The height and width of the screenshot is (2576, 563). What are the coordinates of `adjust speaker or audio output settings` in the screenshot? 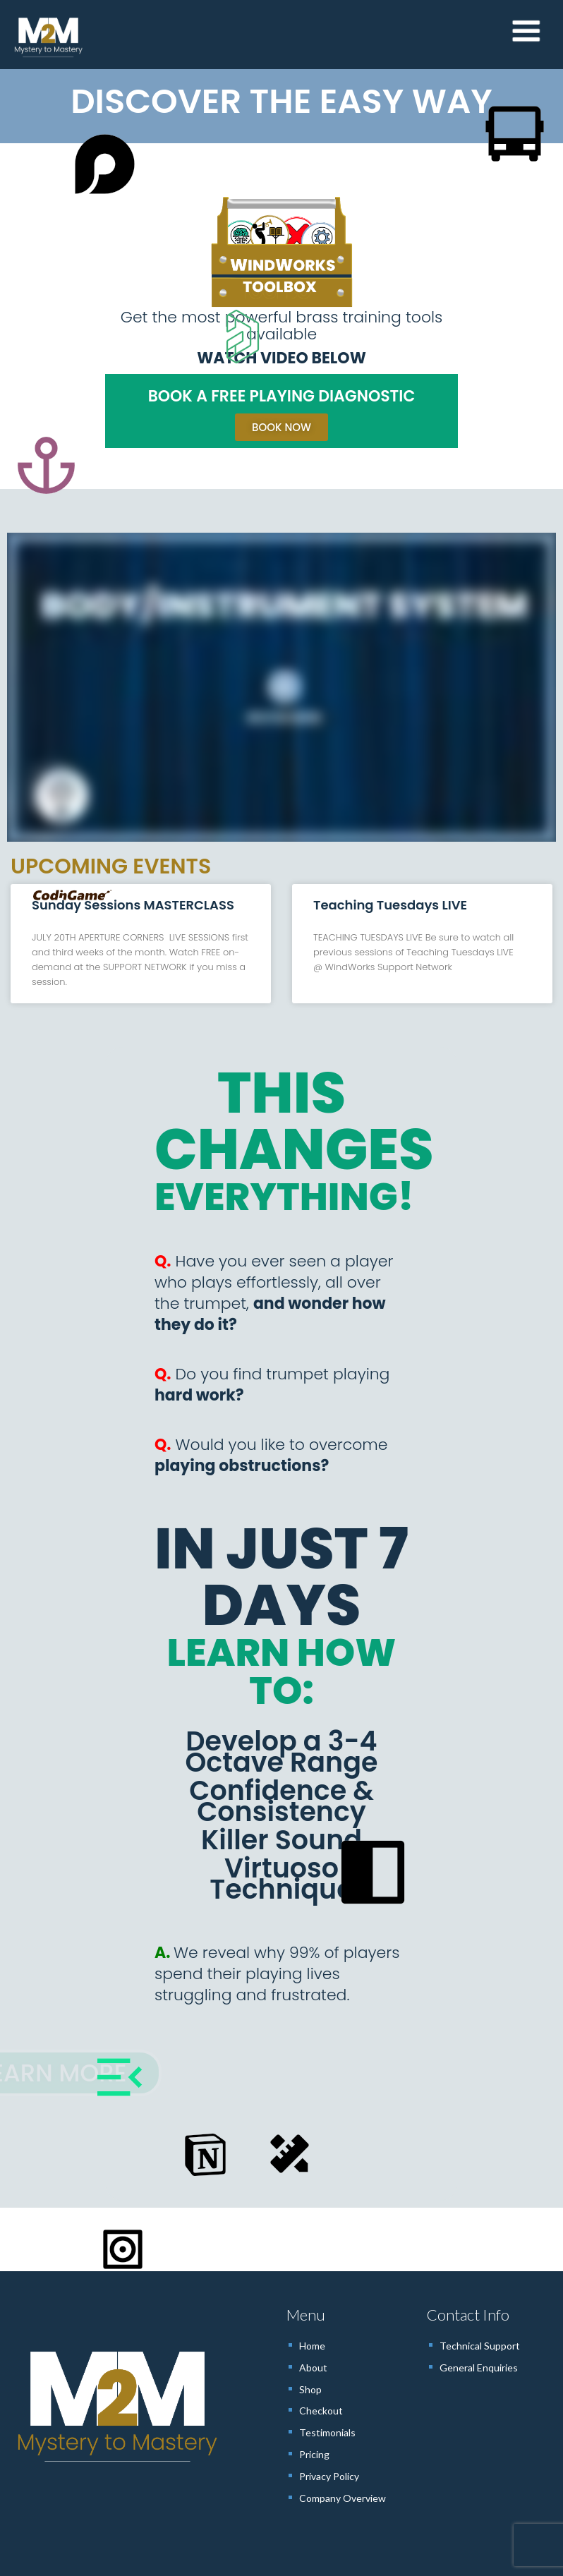 It's located at (123, 2249).